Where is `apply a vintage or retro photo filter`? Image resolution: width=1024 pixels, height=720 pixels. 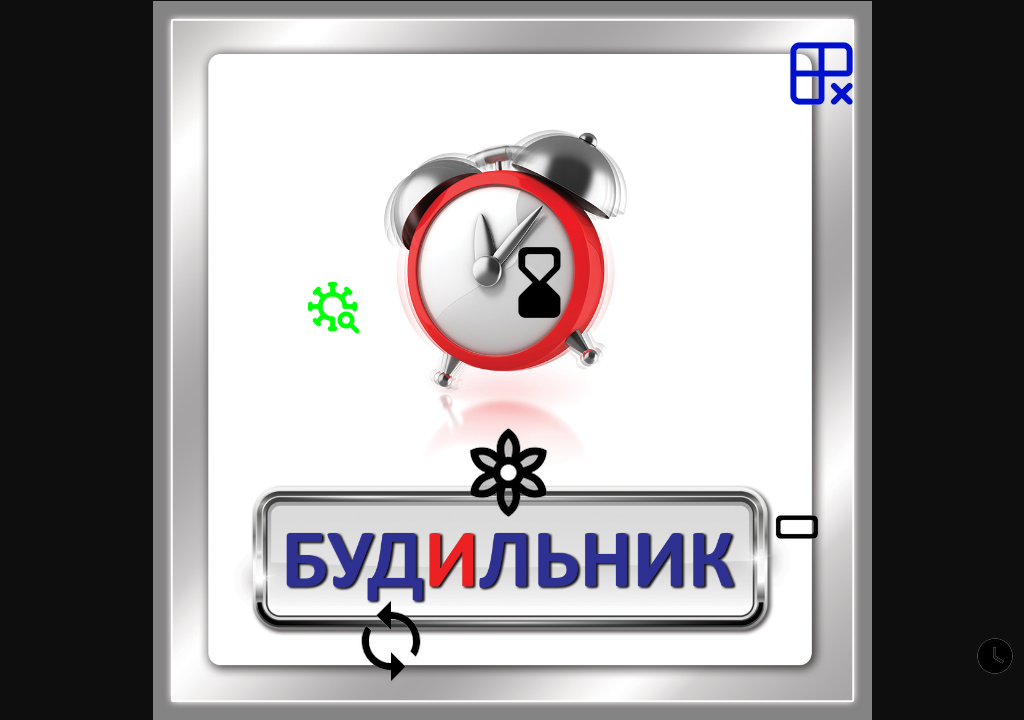 apply a vintage or retro photo filter is located at coordinates (508, 472).